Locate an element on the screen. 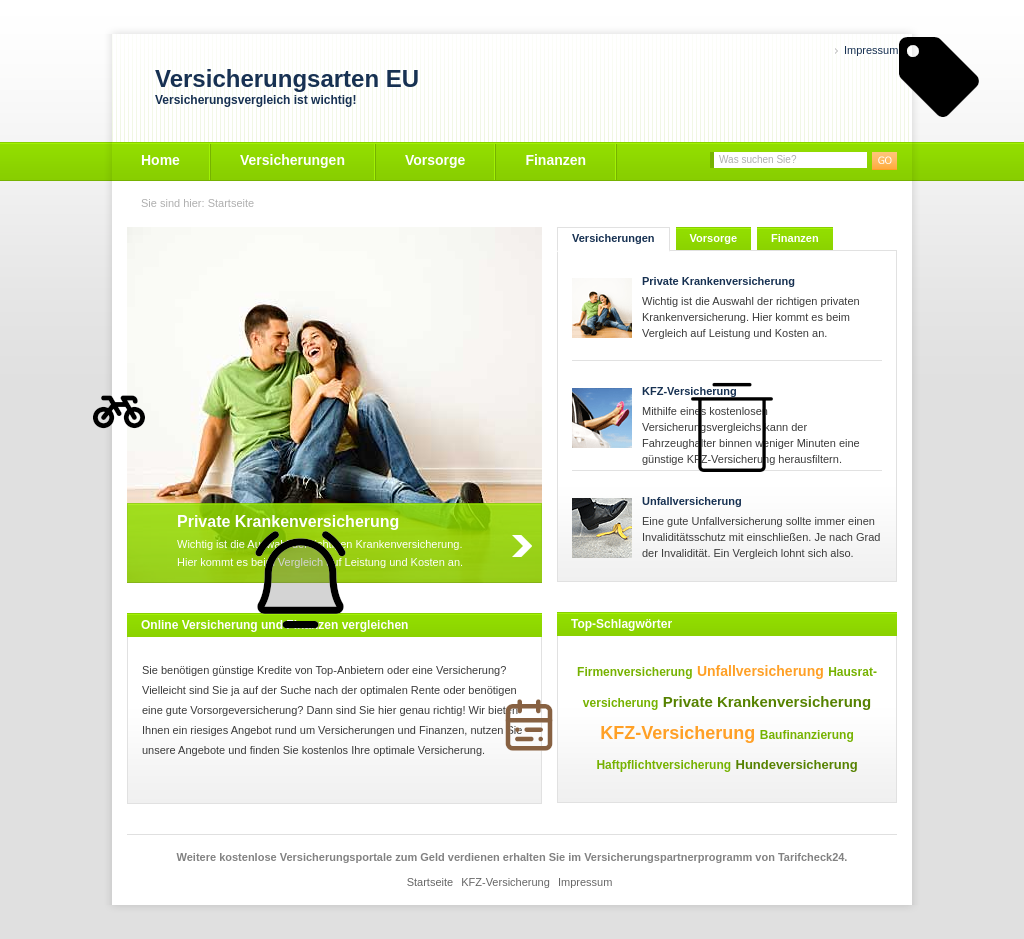  add or view tags for an item is located at coordinates (939, 77).